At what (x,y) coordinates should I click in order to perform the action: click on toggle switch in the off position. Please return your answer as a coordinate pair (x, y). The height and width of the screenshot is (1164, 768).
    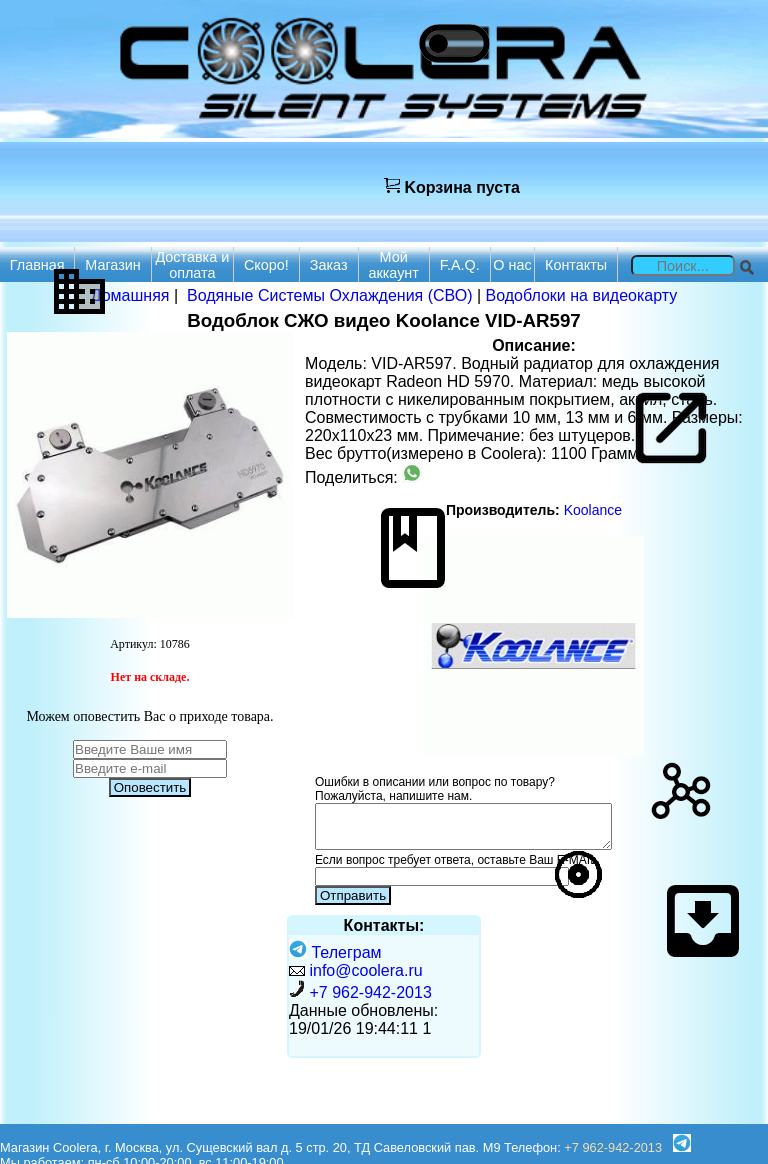
    Looking at the image, I should click on (454, 43).